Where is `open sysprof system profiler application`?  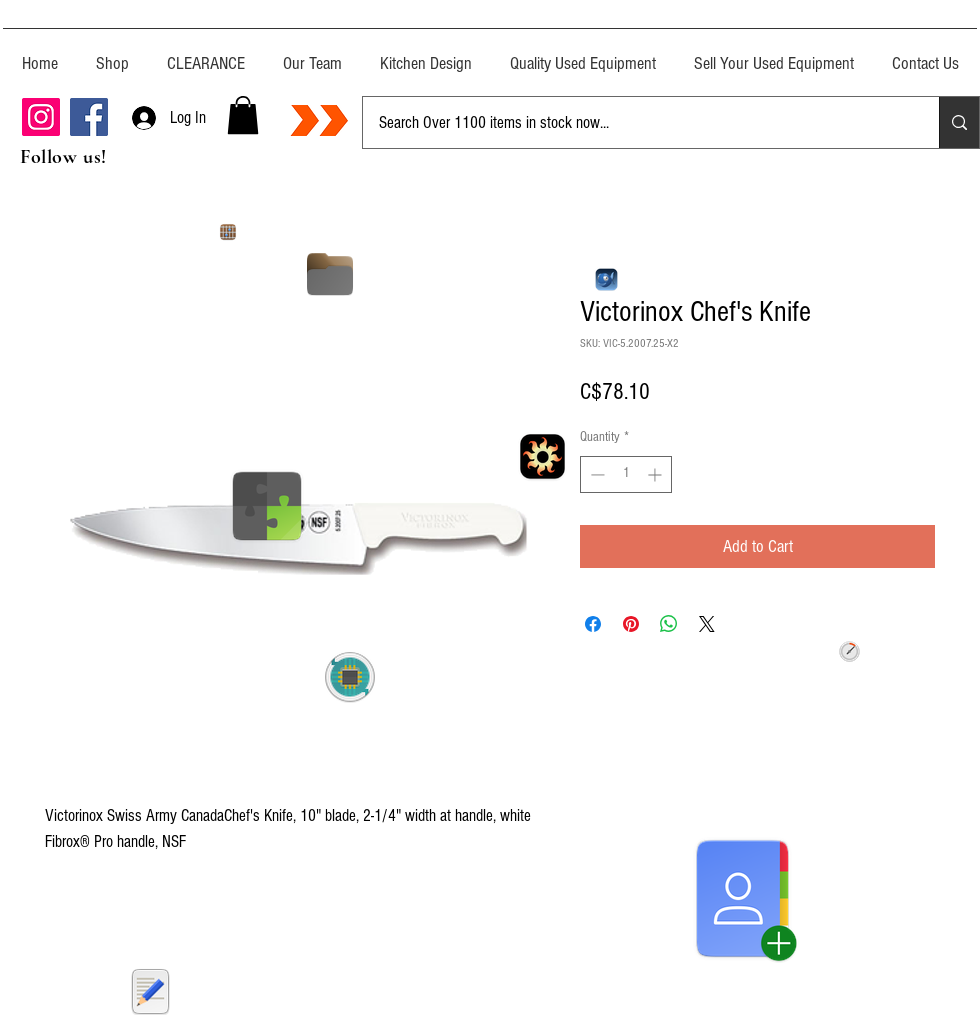
open sysprof system profiler application is located at coordinates (849, 651).